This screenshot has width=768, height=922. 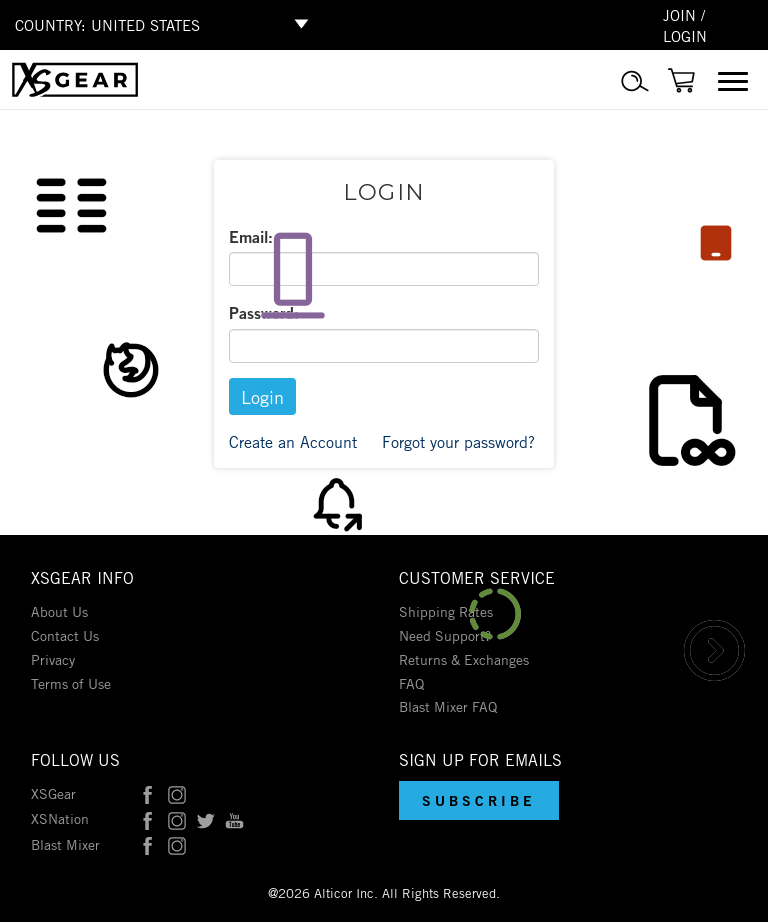 What do you see at coordinates (495, 614) in the screenshot?
I see `indicates loading or processing in progress` at bounding box center [495, 614].